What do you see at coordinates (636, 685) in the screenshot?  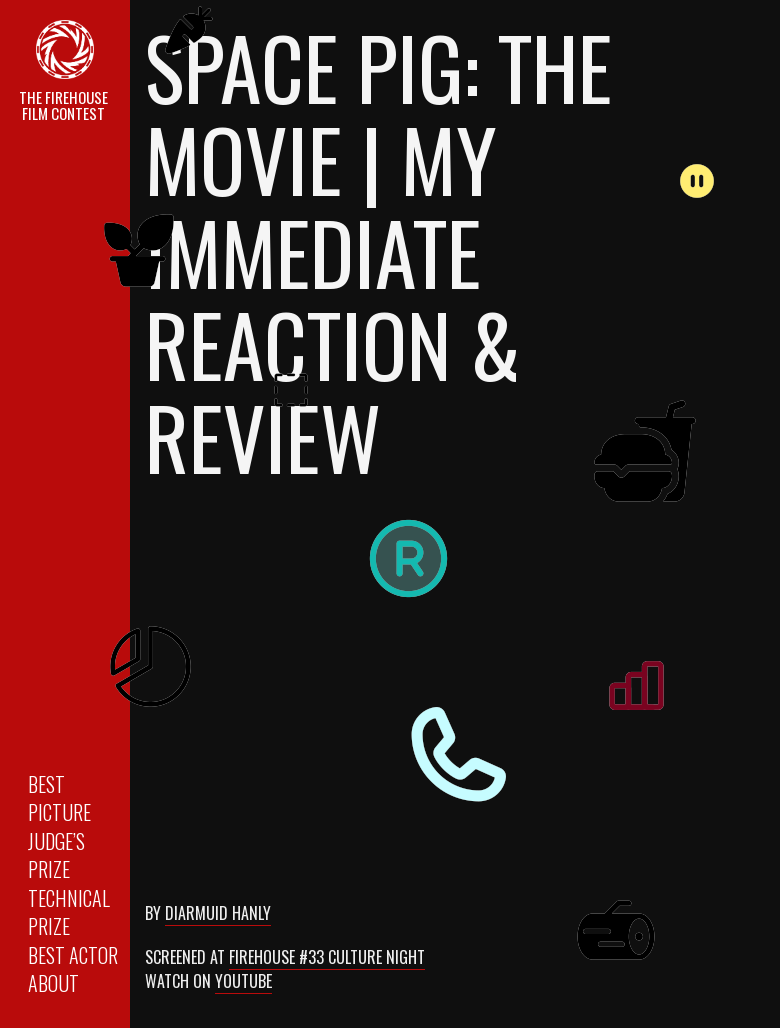 I see `view trending or popular content` at bounding box center [636, 685].